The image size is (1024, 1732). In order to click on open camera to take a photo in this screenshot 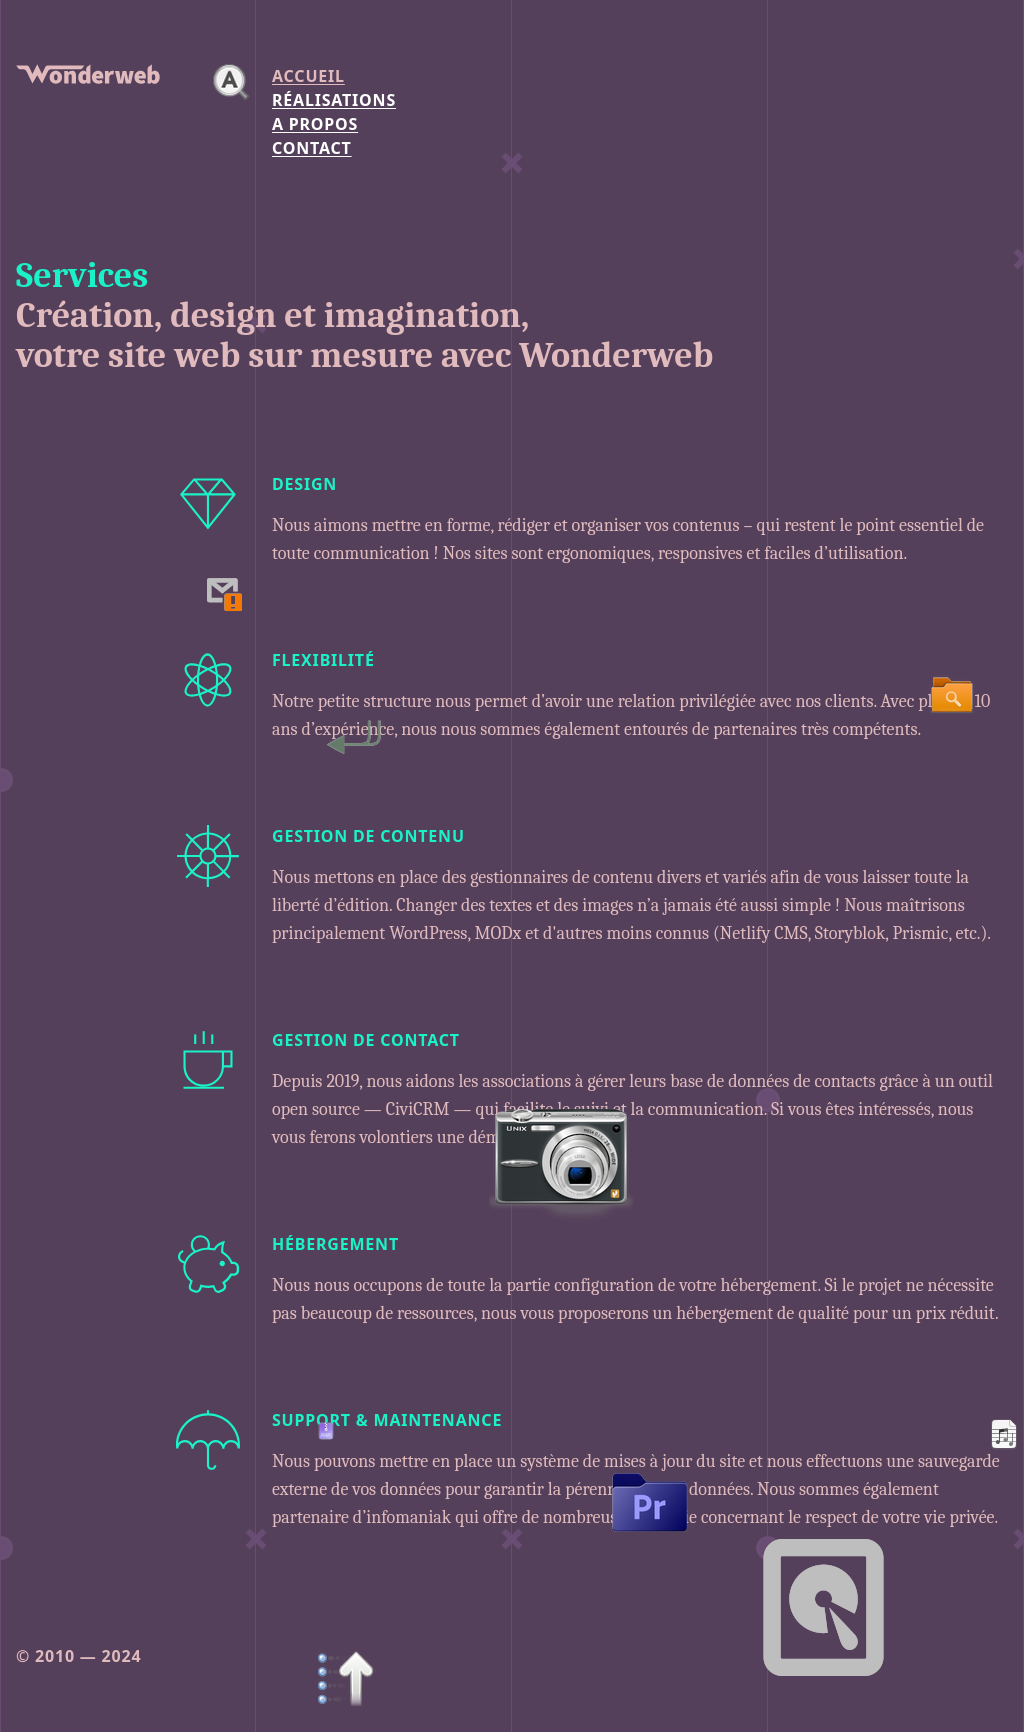, I will do `click(561, 1151)`.